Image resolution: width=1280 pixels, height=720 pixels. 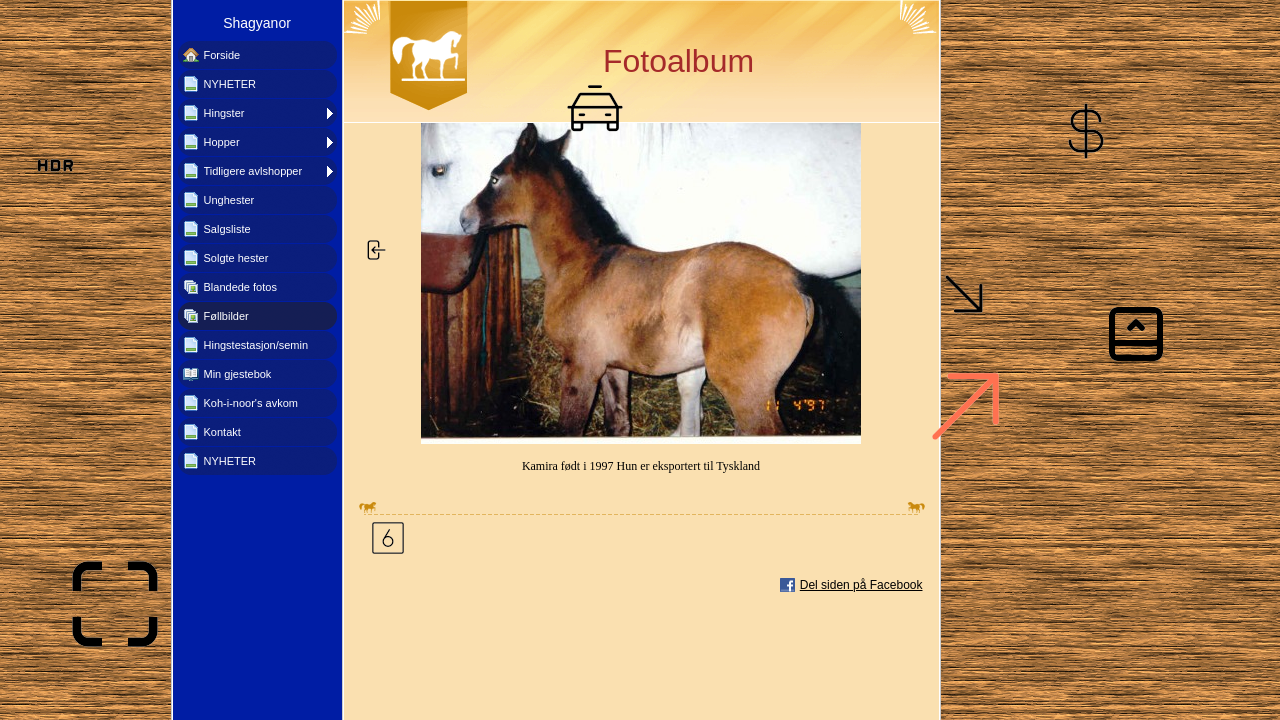 What do you see at coordinates (1136, 334) in the screenshot?
I see `expand the bottom bar panel` at bounding box center [1136, 334].